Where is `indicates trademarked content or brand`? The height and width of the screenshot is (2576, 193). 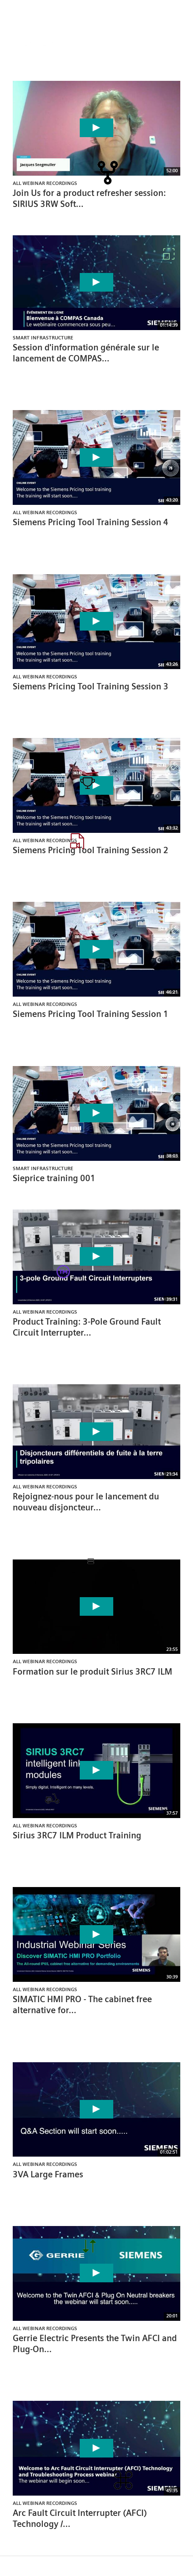
indicates trademarked content or brand is located at coordinates (63, 1272).